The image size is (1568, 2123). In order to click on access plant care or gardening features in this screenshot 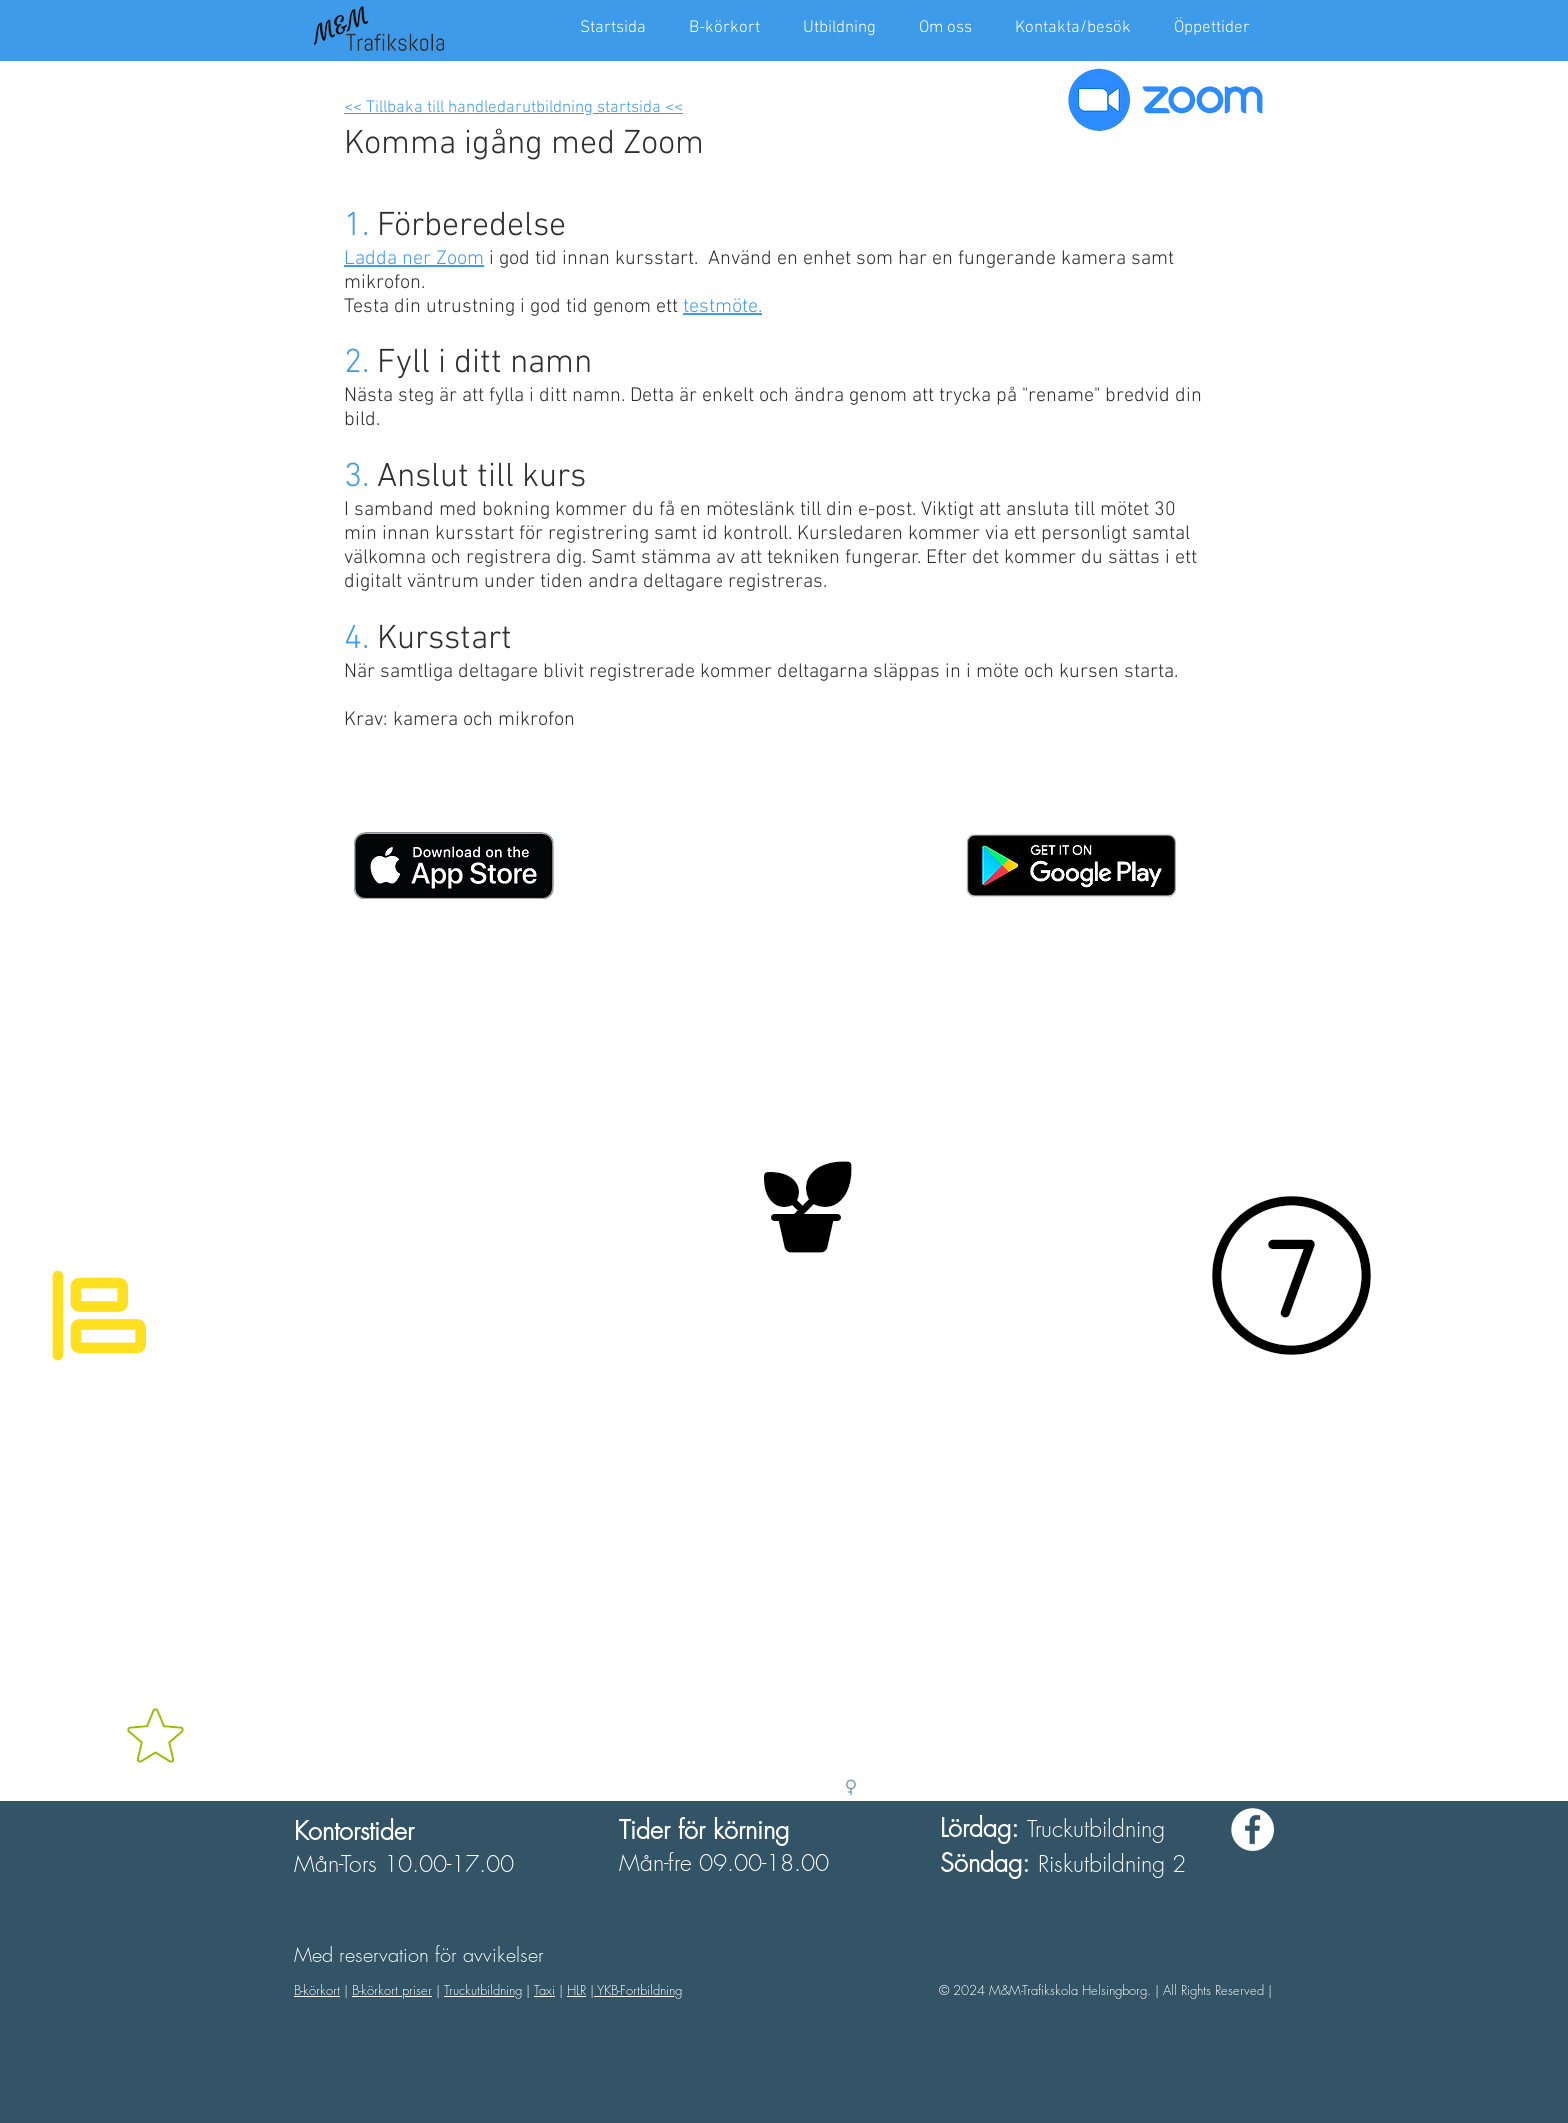, I will do `click(806, 1207)`.